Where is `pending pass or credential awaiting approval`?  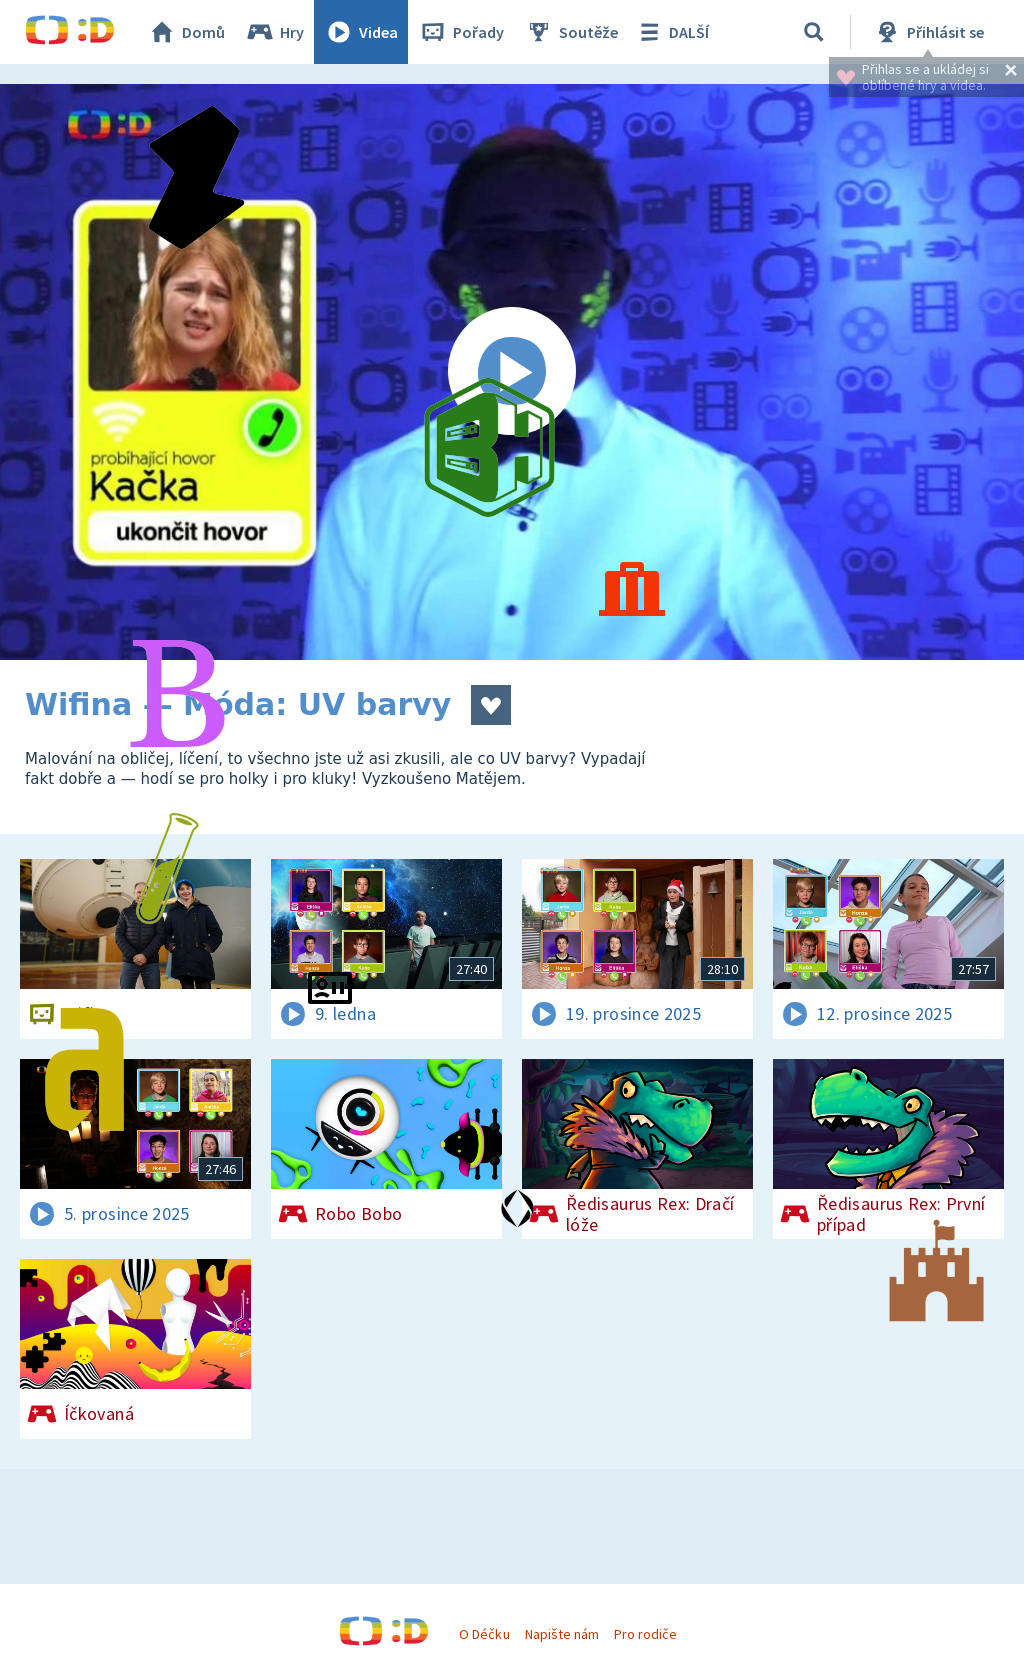
pending pass or credential awaiting approval is located at coordinates (330, 988).